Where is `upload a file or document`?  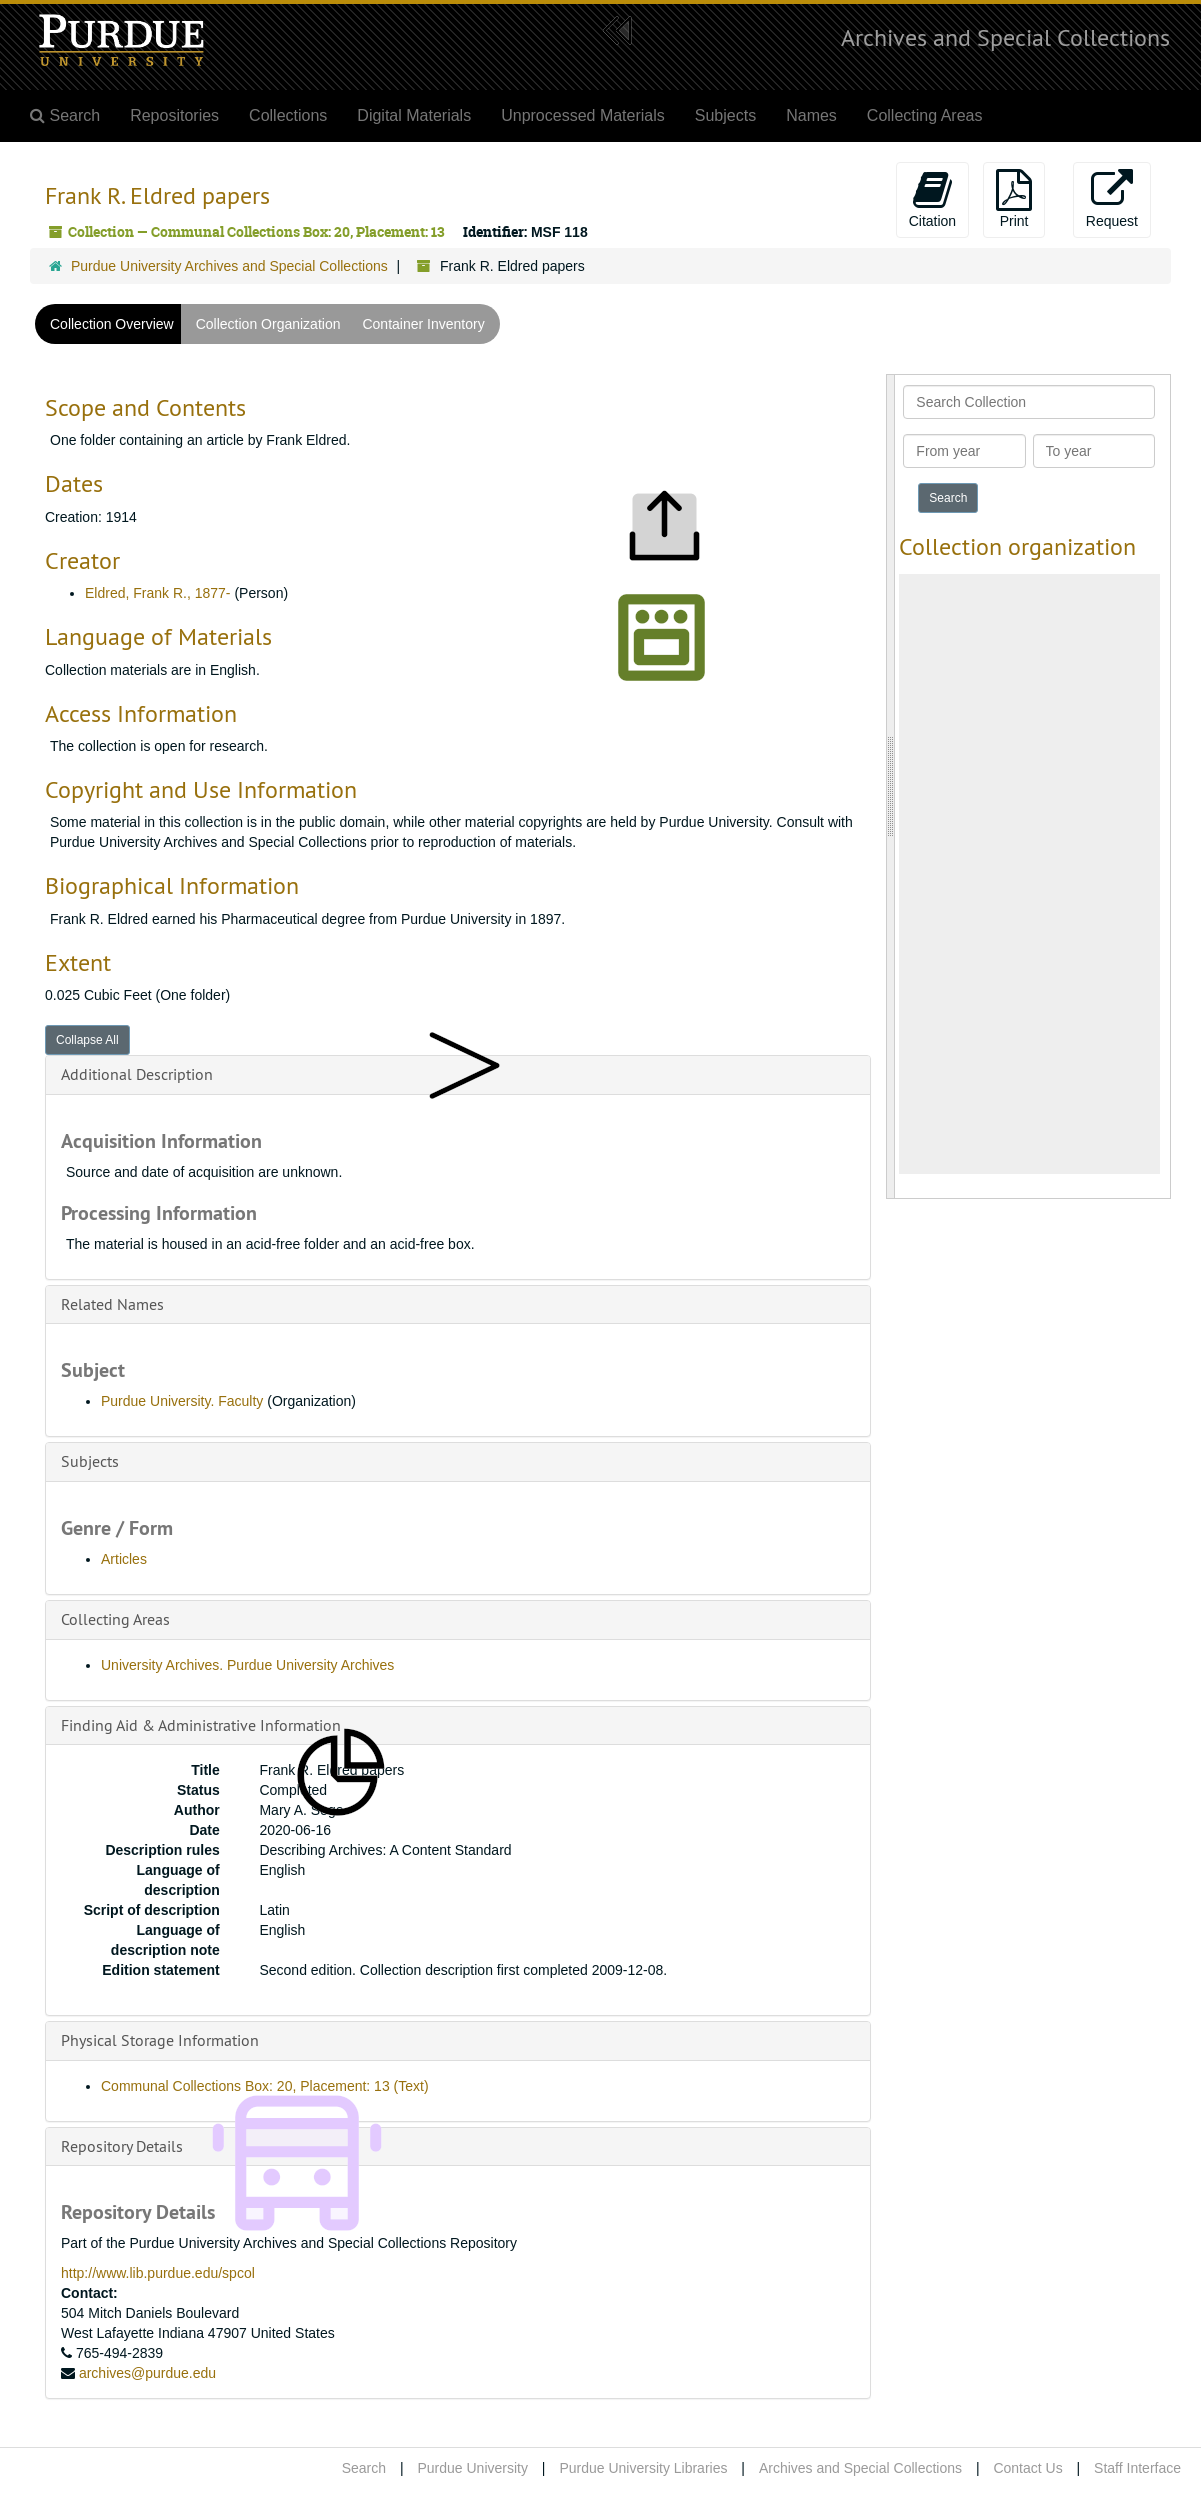 upload a file or document is located at coordinates (664, 528).